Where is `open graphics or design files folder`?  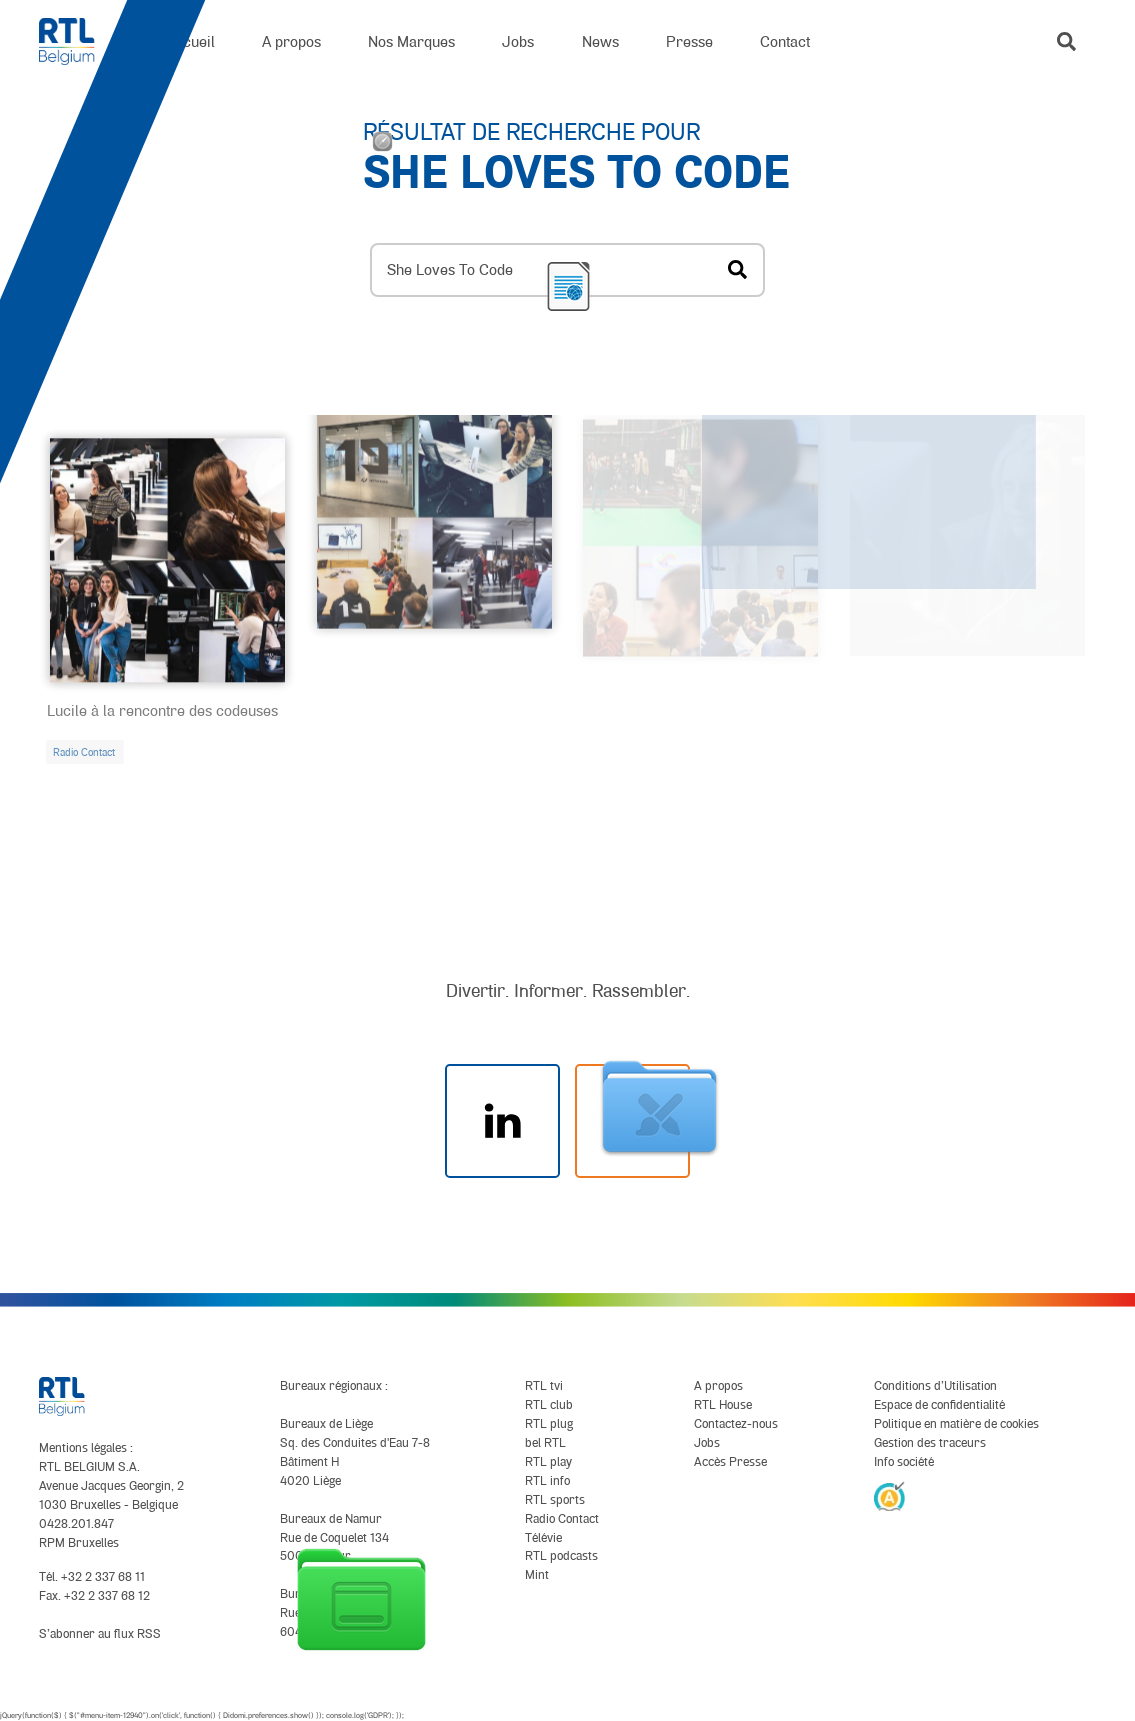 open graphics or design files folder is located at coordinates (659, 1106).